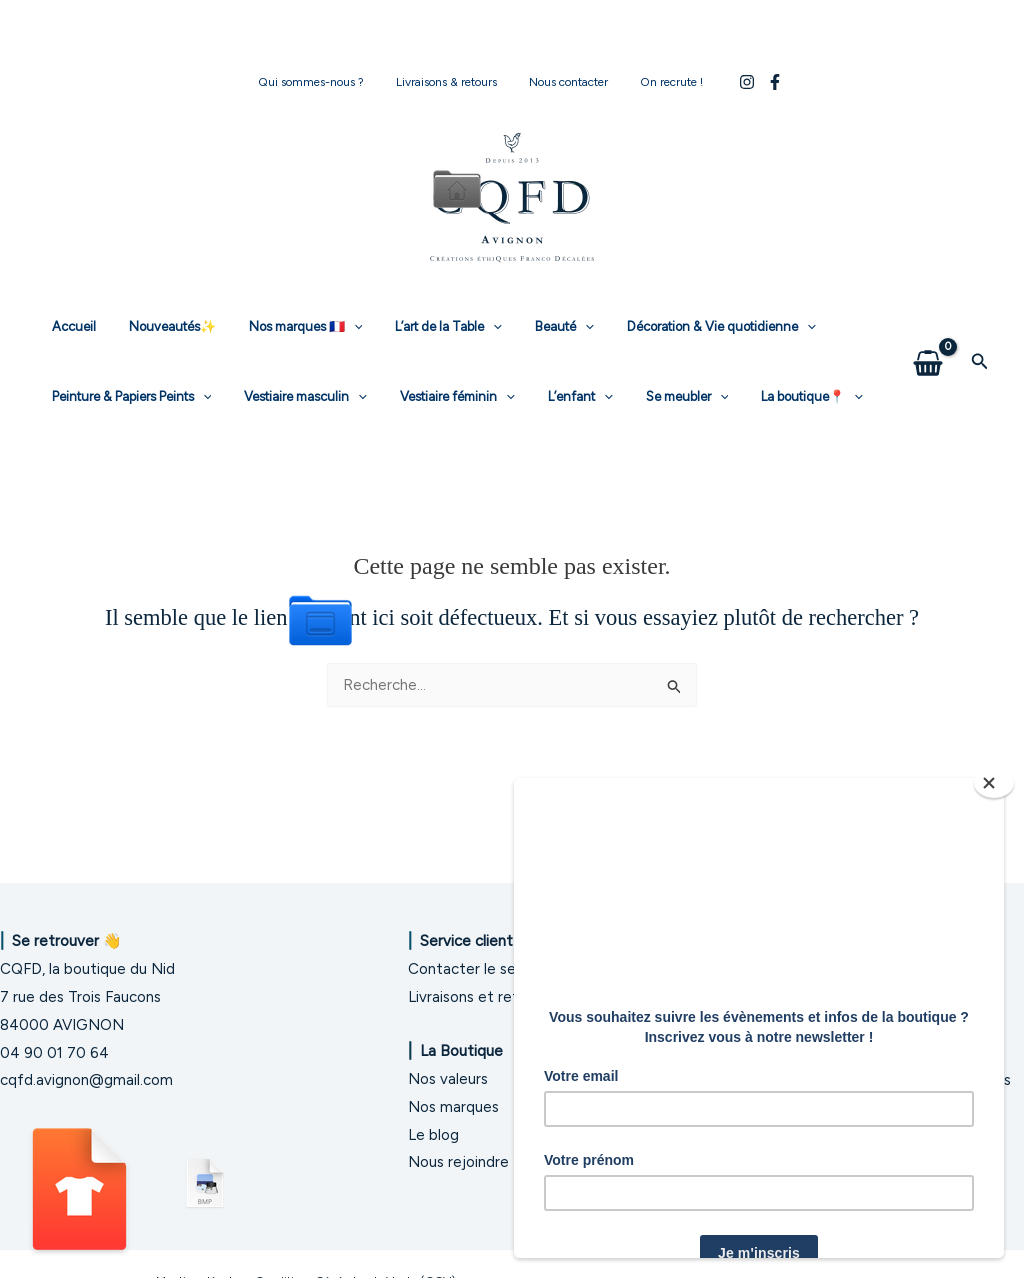  Describe the element at coordinates (79, 1191) in the screenshot. I see `a theme or appearance customization file` at that location.